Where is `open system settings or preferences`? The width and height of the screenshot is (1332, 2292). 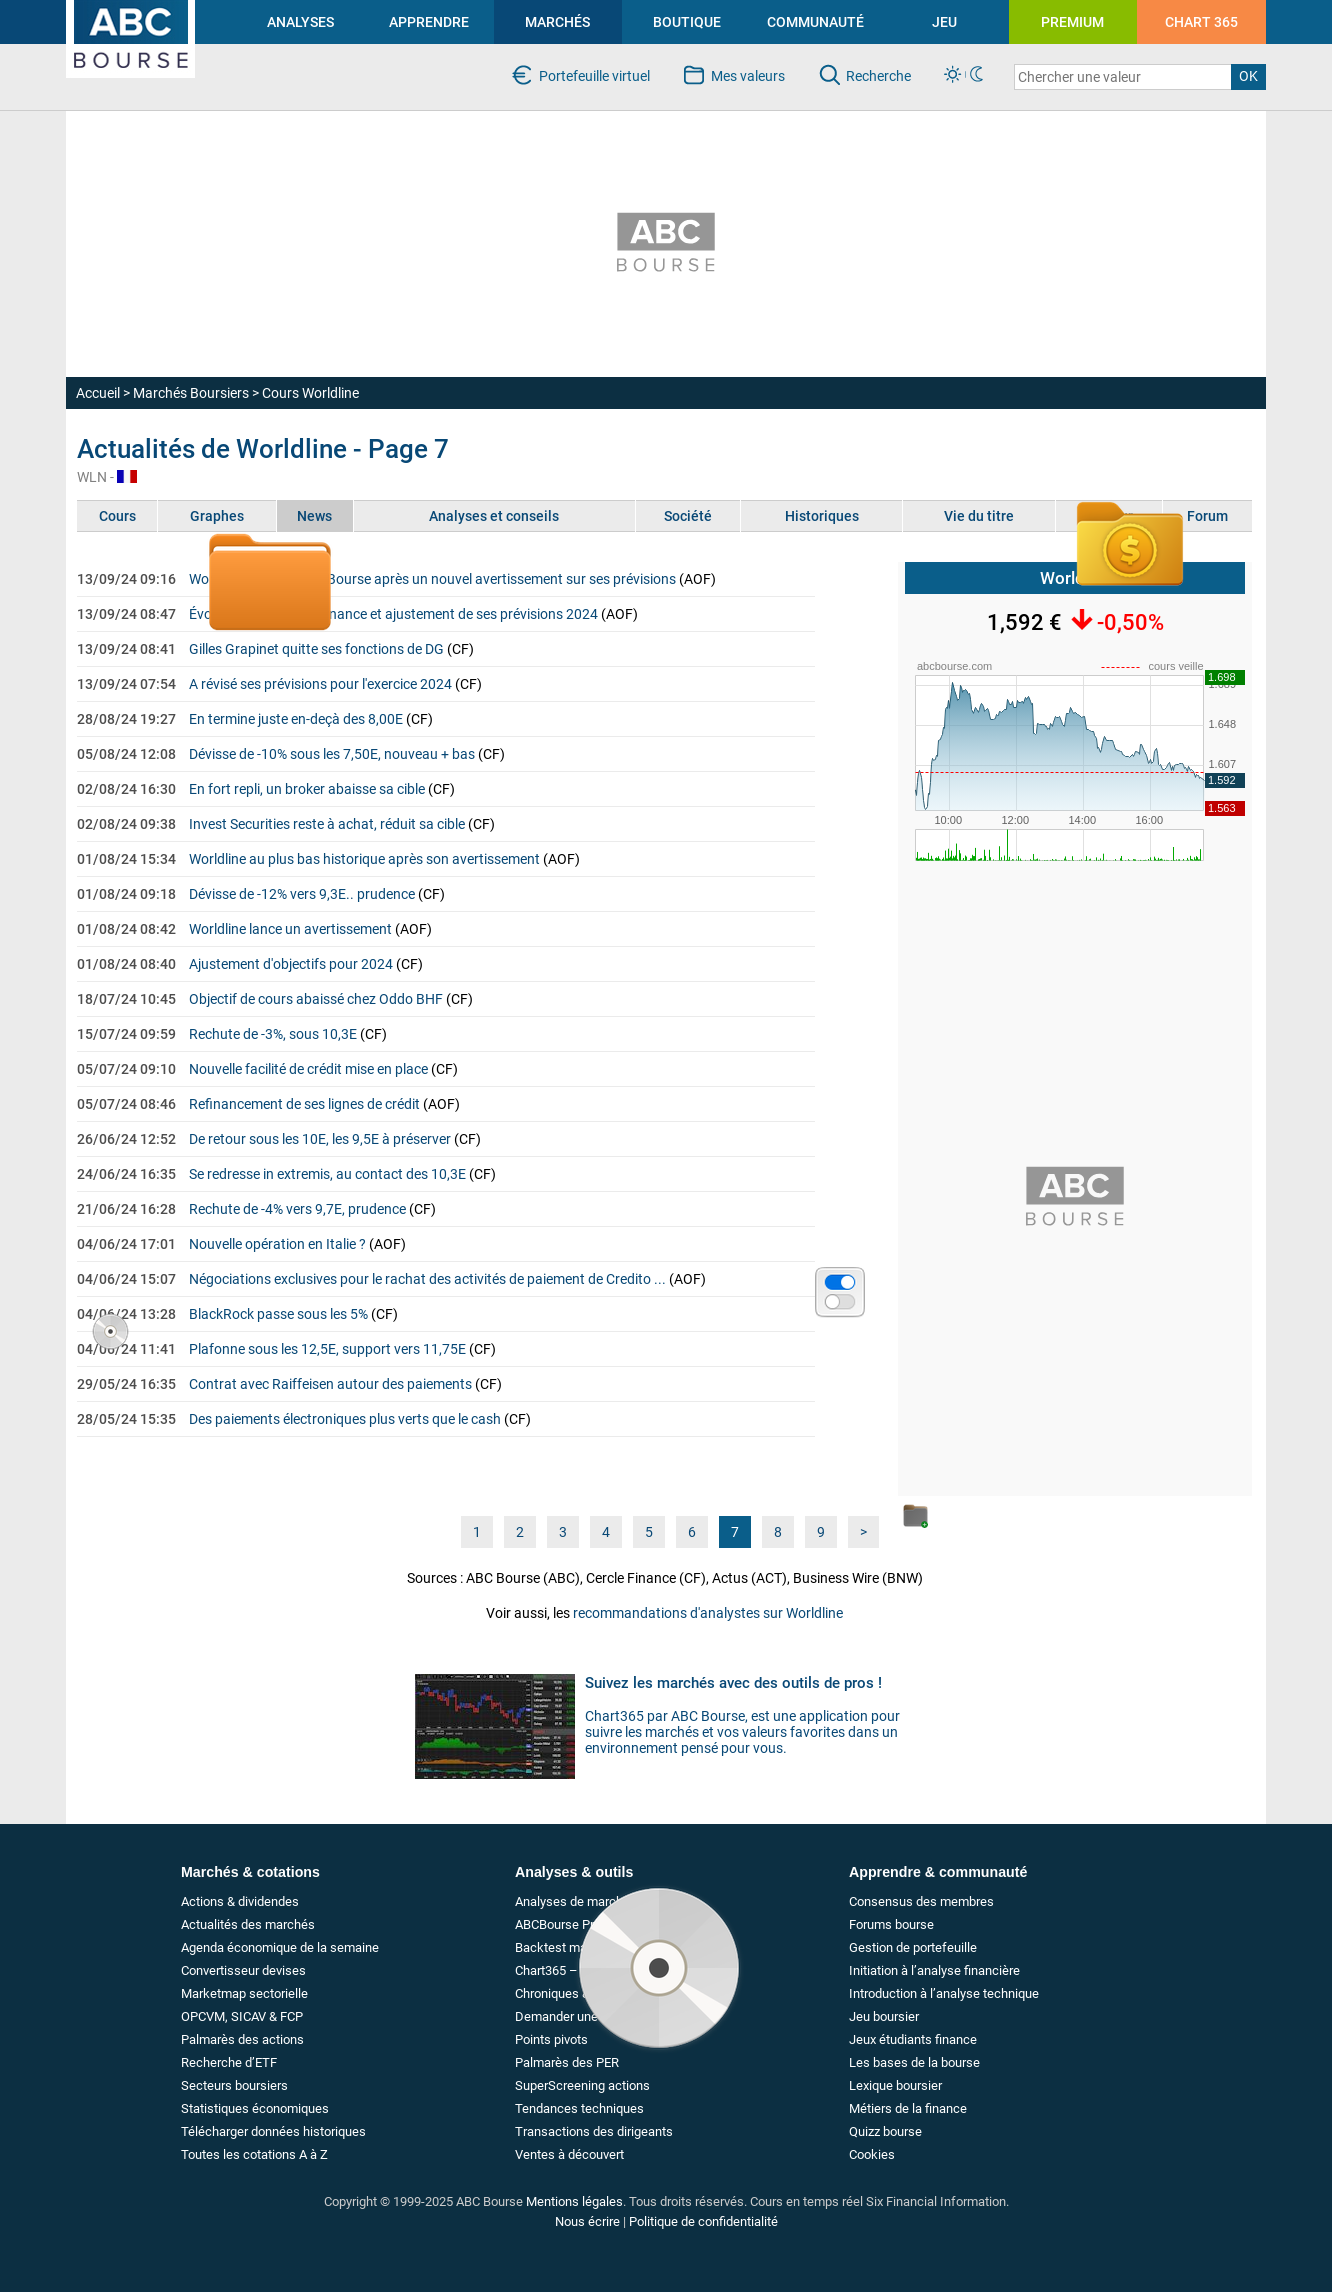 open system settings or preferences is located at coordinates (840, 1292).